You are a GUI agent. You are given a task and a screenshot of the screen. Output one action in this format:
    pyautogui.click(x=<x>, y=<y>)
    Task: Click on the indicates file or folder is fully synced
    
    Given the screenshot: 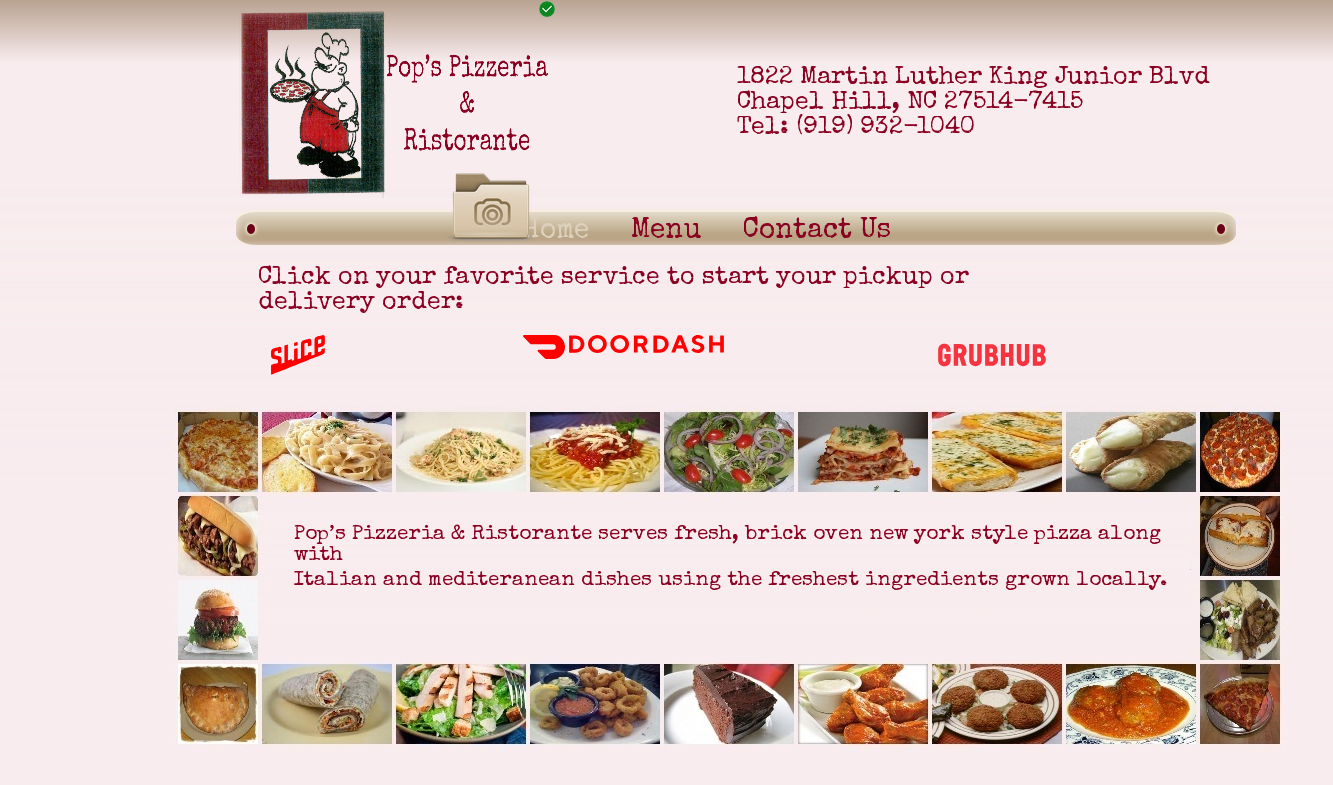 What is the action you would take?
    pyautogui.click(x=547, y=9)
    